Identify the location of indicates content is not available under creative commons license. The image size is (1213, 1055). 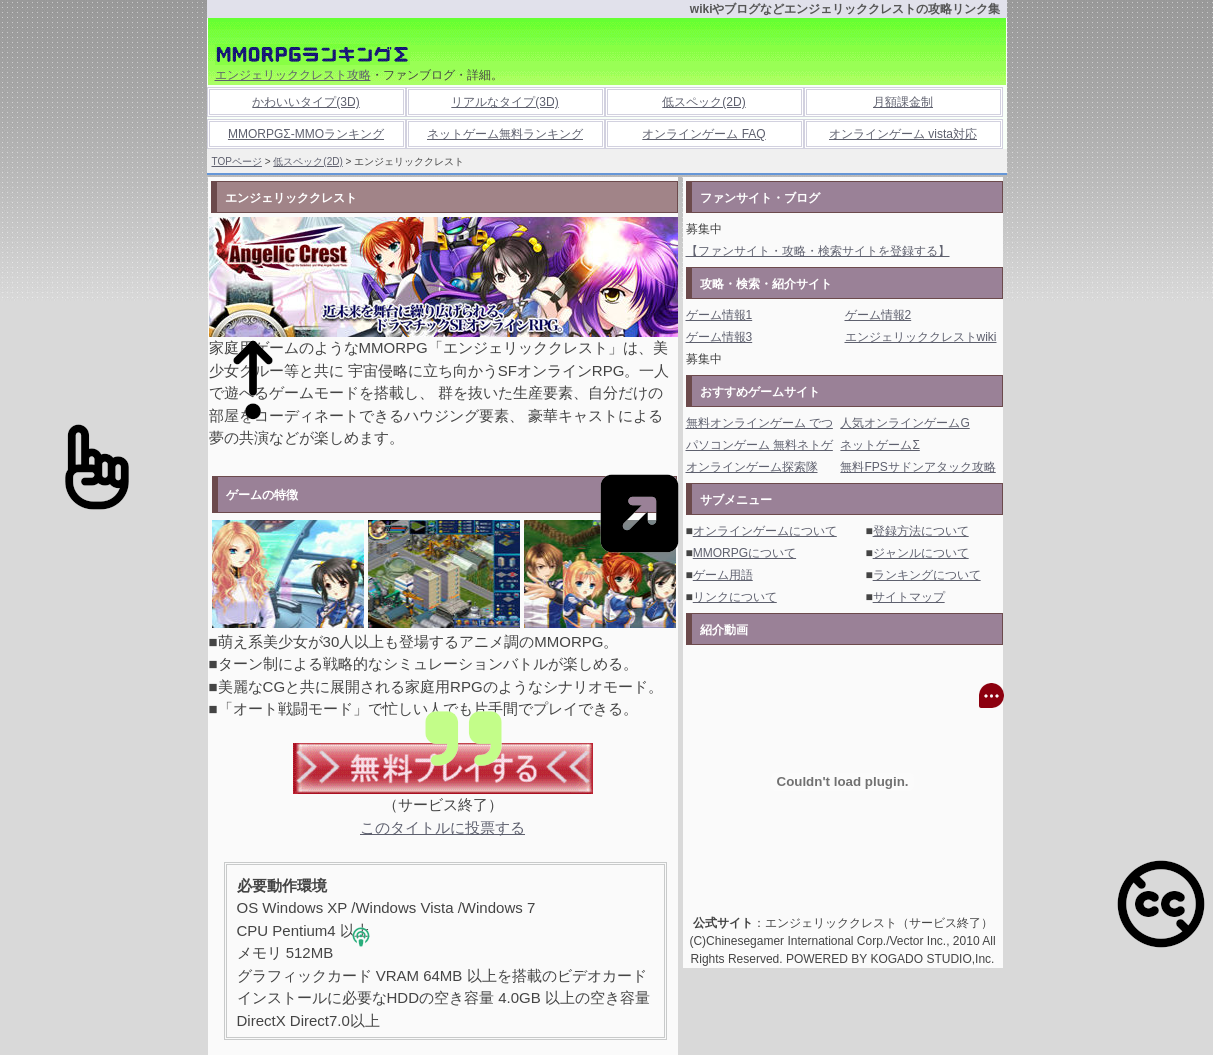
(1161, 904).